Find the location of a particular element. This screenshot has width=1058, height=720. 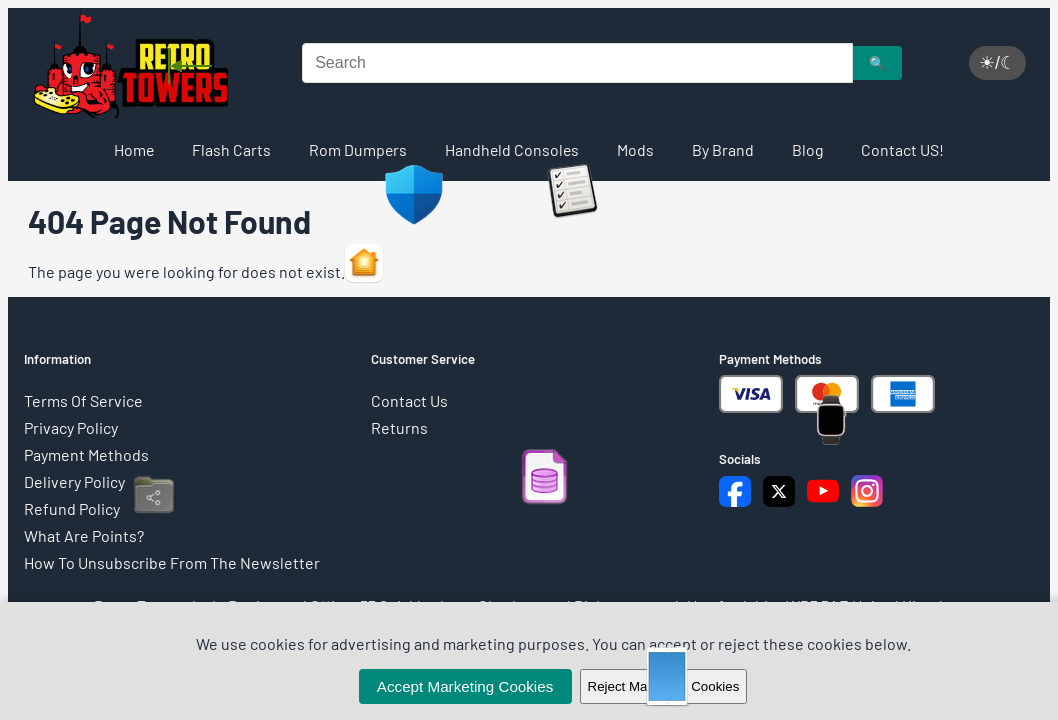

open the home app to control smart home devices is located at coordinates (364, 263).